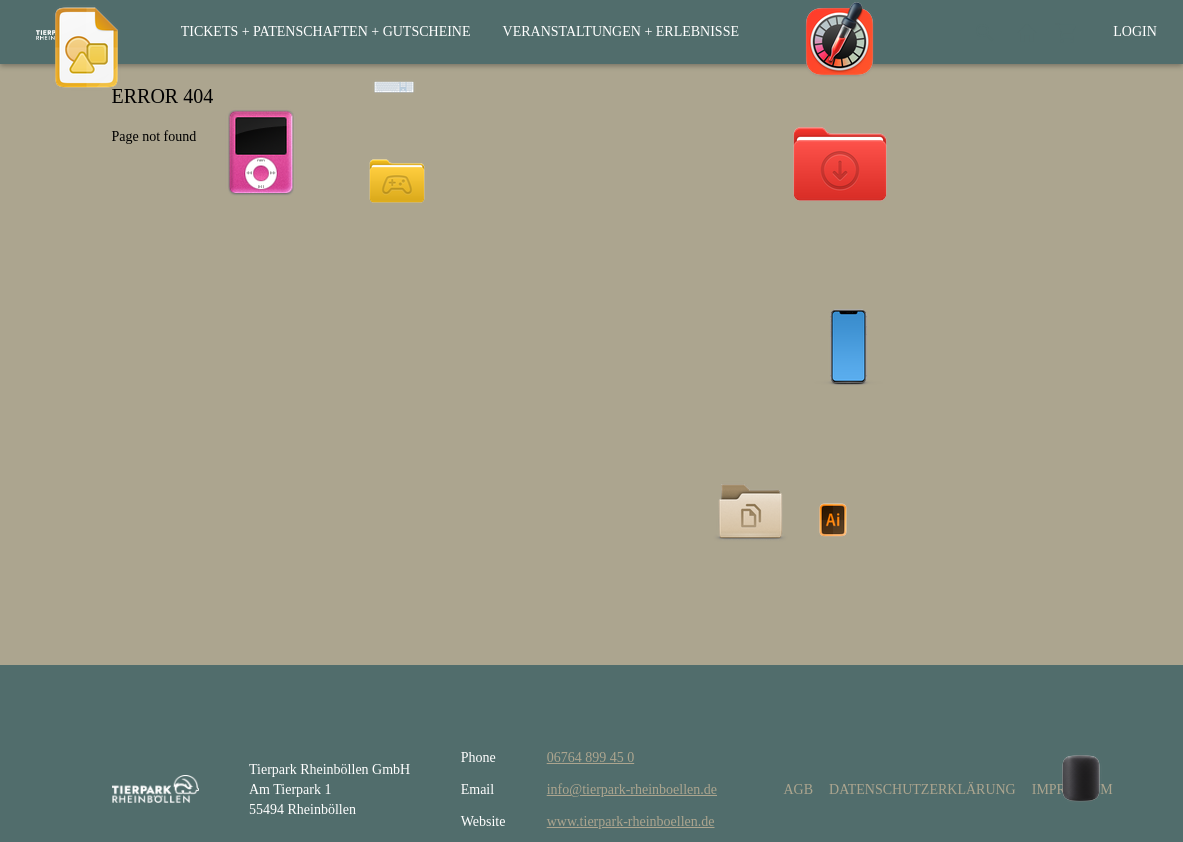 Image resolution: width=1183 pixels, height=842 pixels. What do you see at coordinates (848, 347) in the screenshot?
I see `connect to or manage your iPhone` at bounding box center [848, 347].